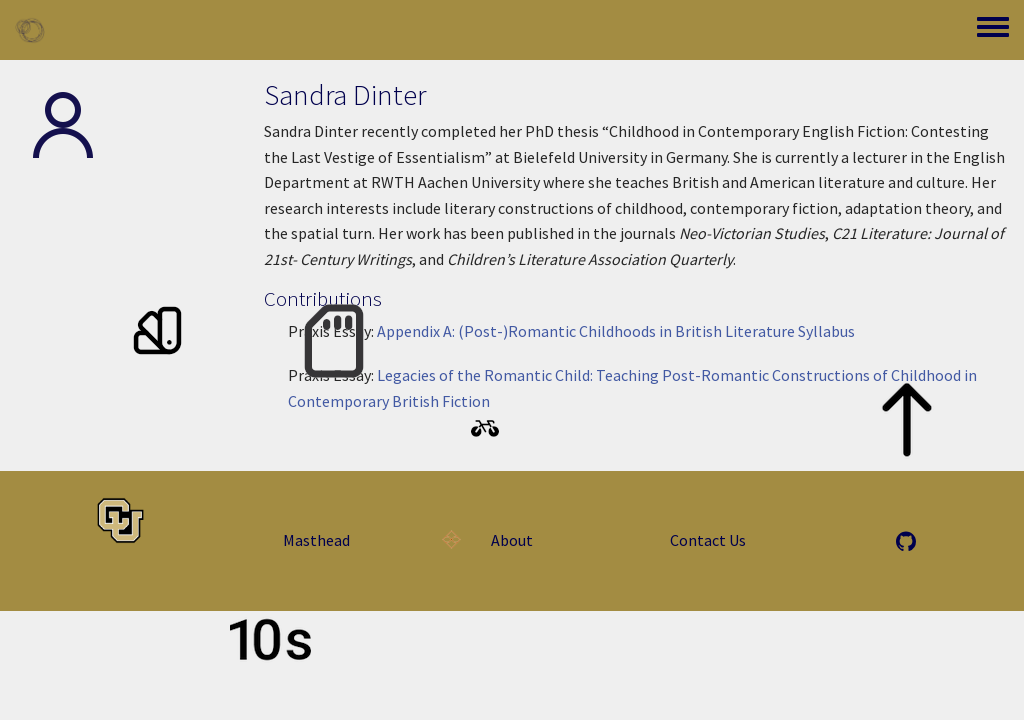 This screenshot has height=720, width=1024. What do you see at coordinates (907, 419) in the screenshot?
I see `indicates north direction on a map or compass` at bounding box center [907, 419].